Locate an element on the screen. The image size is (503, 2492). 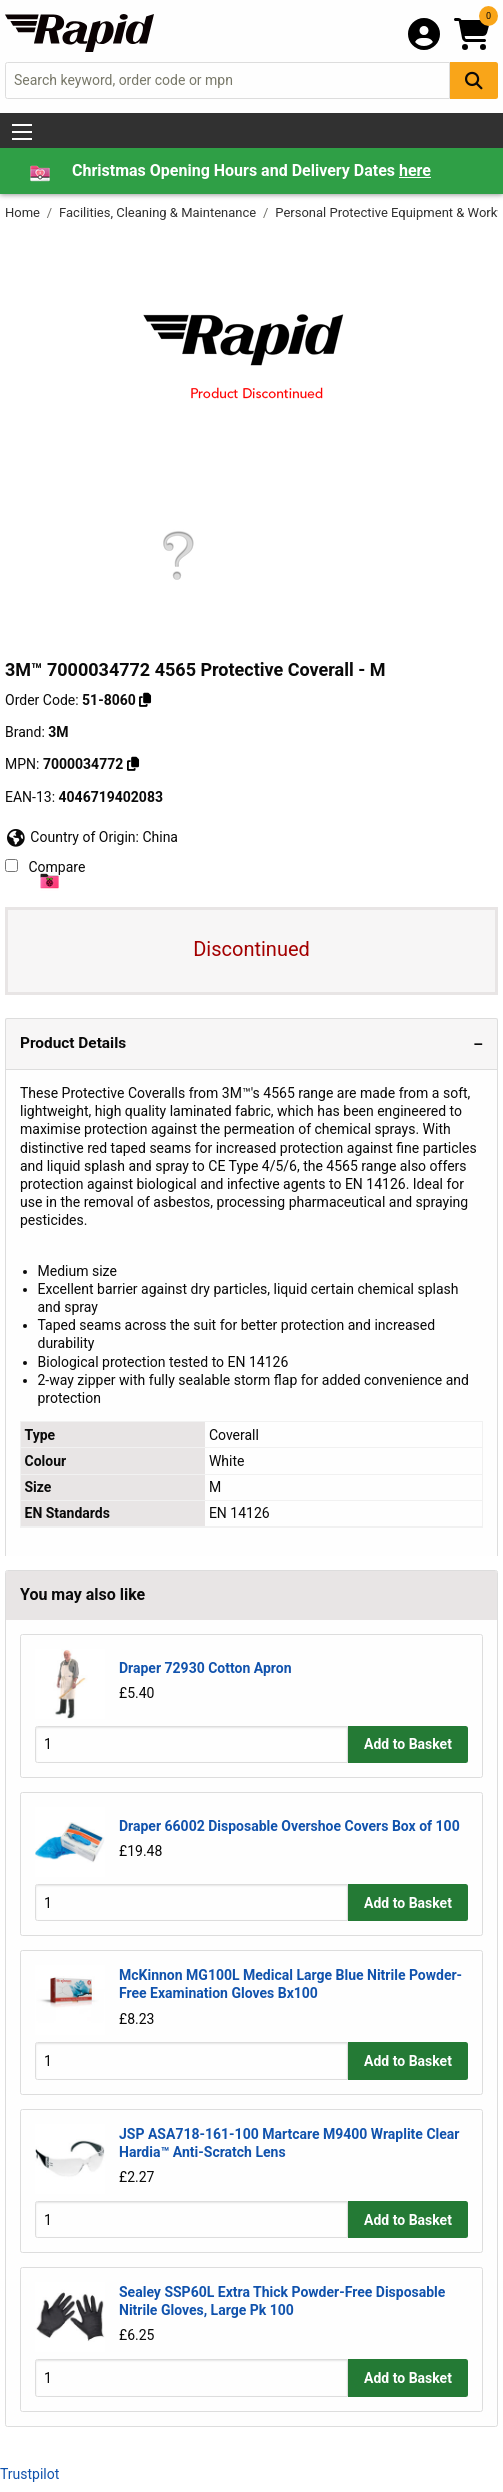
open pokémon love ball themed folder is located at coordinates (40, 174).